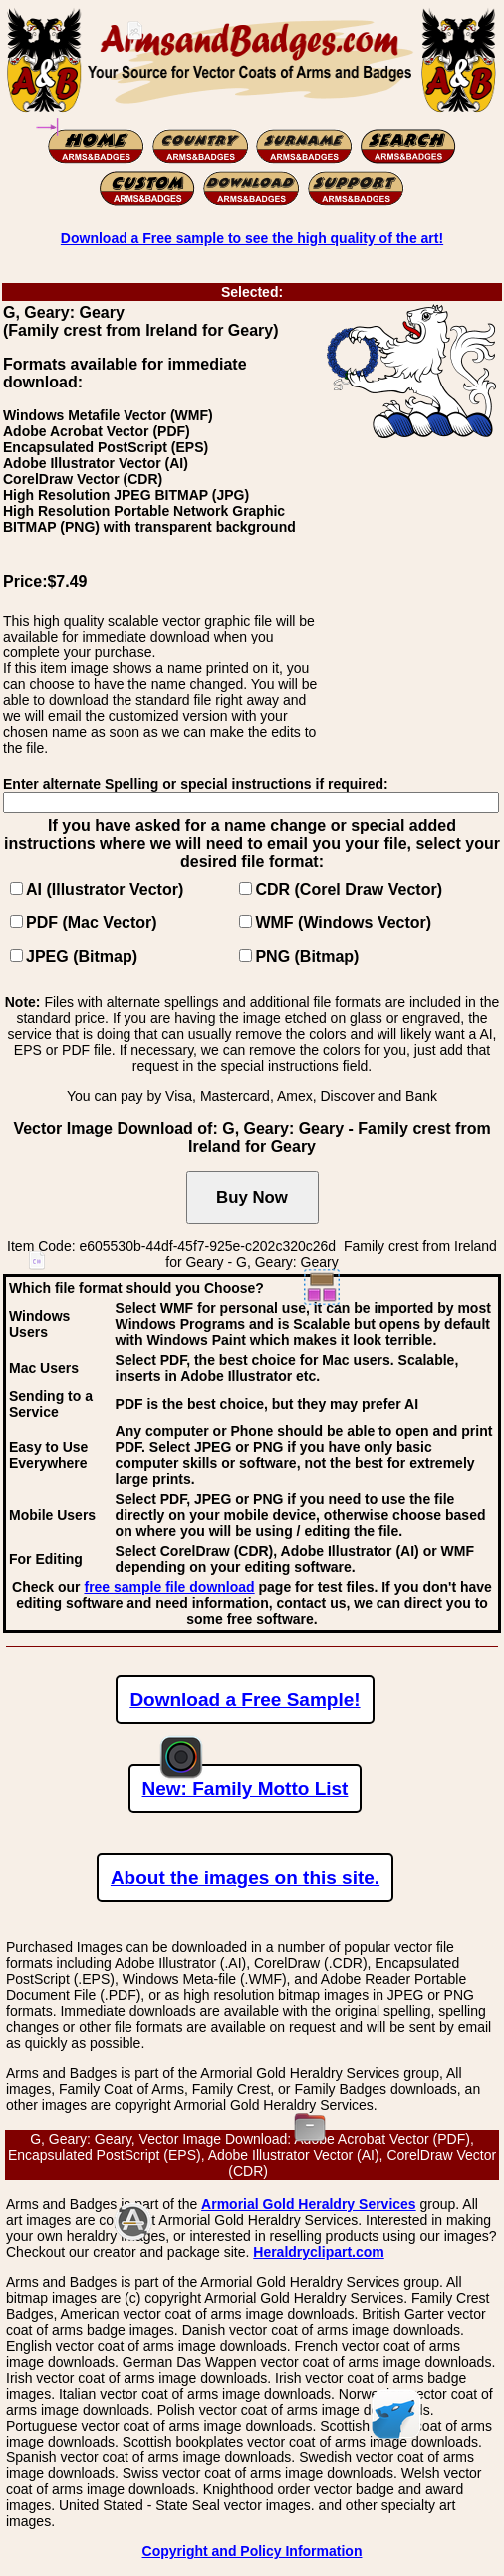 This screenshot has height=2576, width=504. I want to click on open the file manager application, so click(310, 2127).